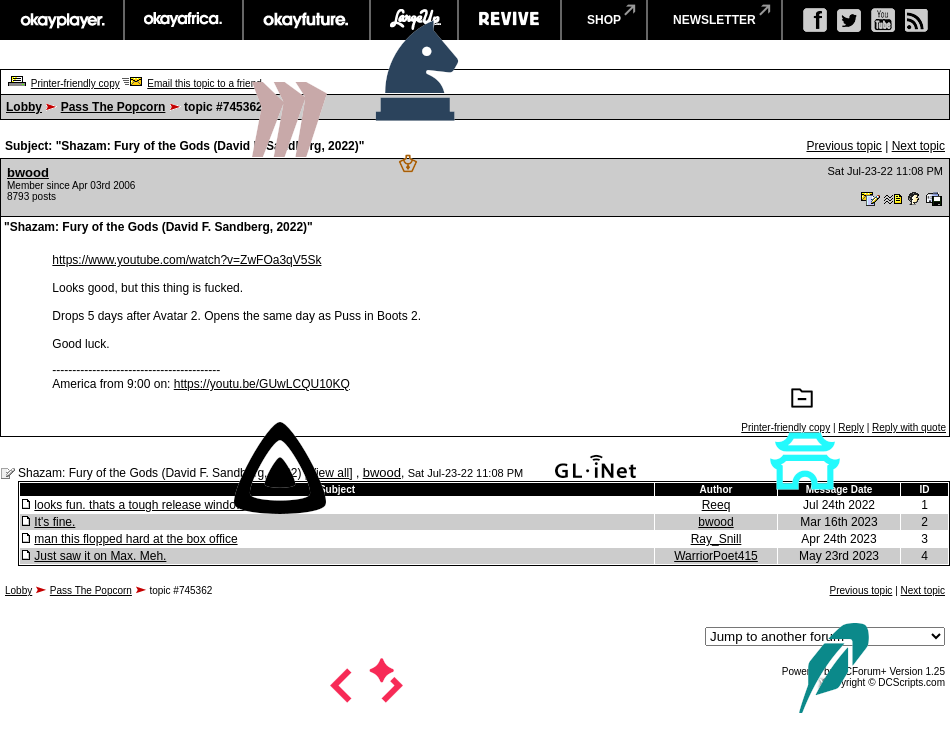 The height and width of the screenshot is (755, 950). I want to click on browse jewelry or accessories, so click(408, 164).